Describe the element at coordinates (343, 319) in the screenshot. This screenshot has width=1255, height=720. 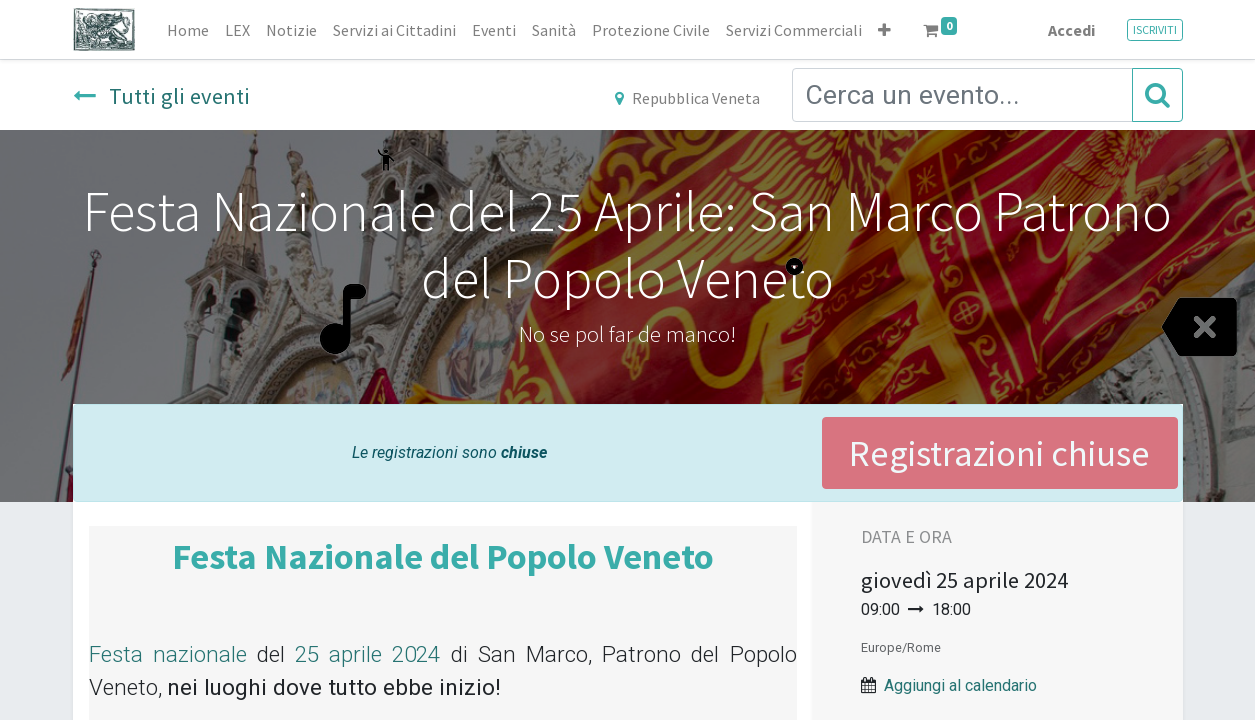
I see `access music or audio player` at that location.